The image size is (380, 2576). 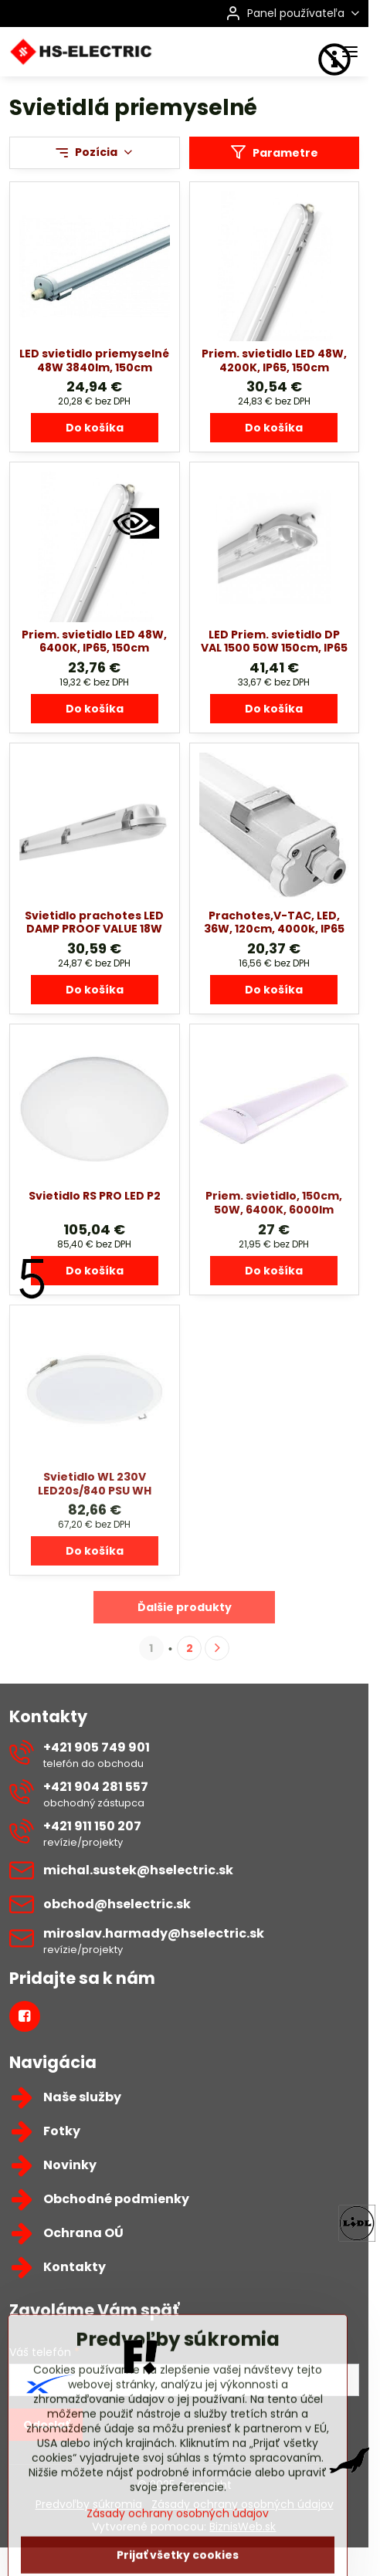 What do you see at coordinates (136, 523) in the screenshot?
I see `nvidia brand logo` at bounding box center [136, 523].